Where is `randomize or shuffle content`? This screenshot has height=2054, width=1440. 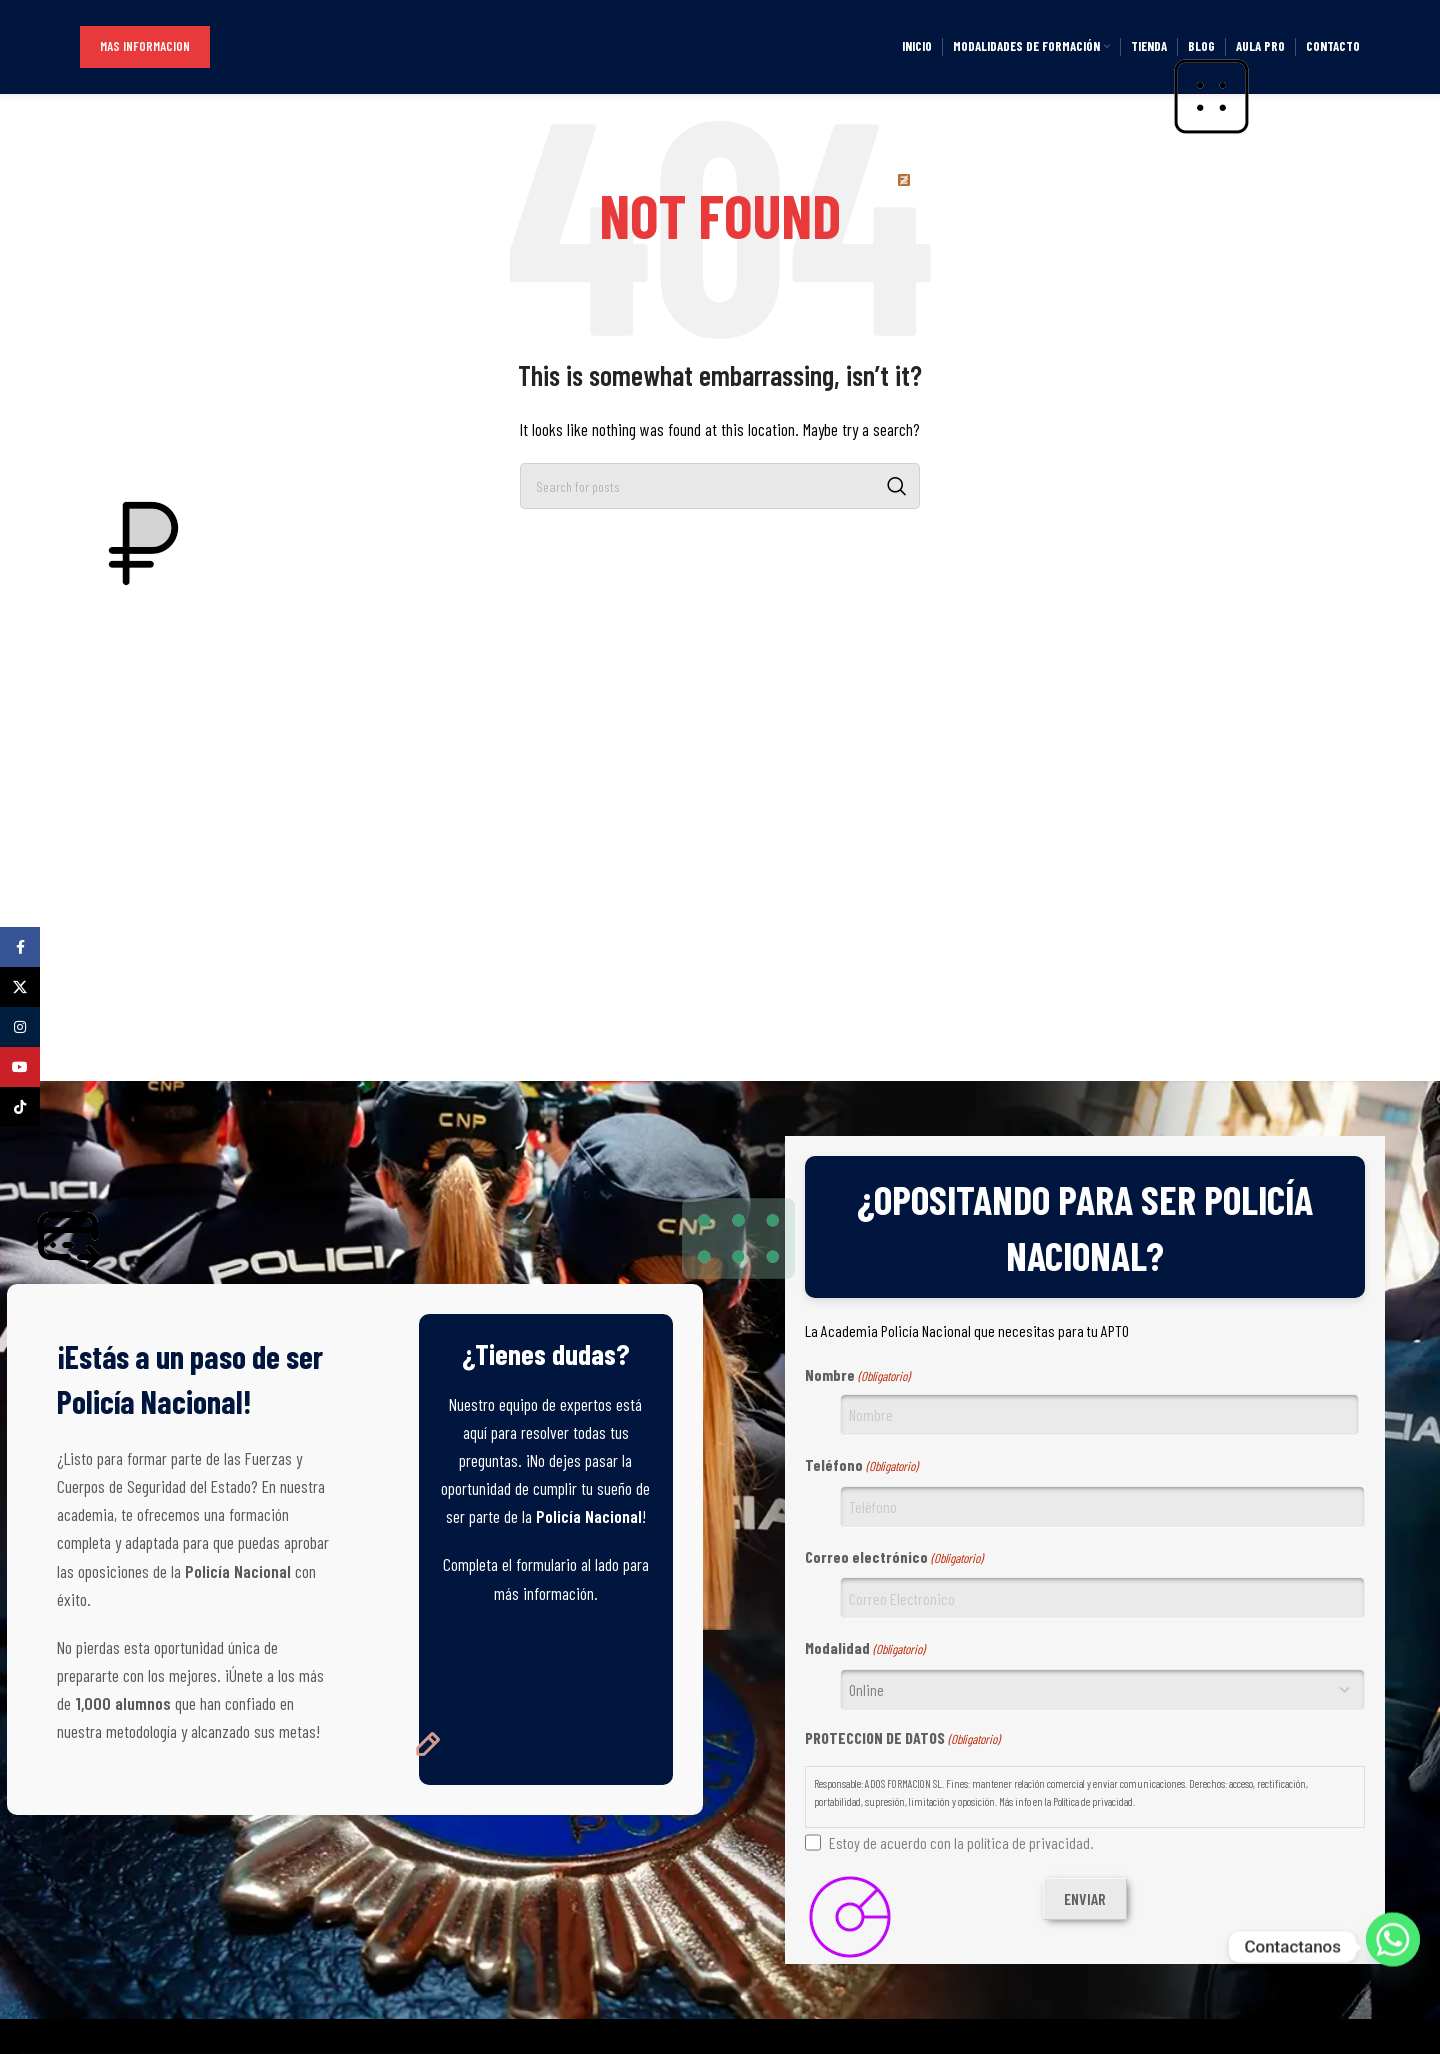 randomize or shuffle content is located at coordinates (1211, 96).